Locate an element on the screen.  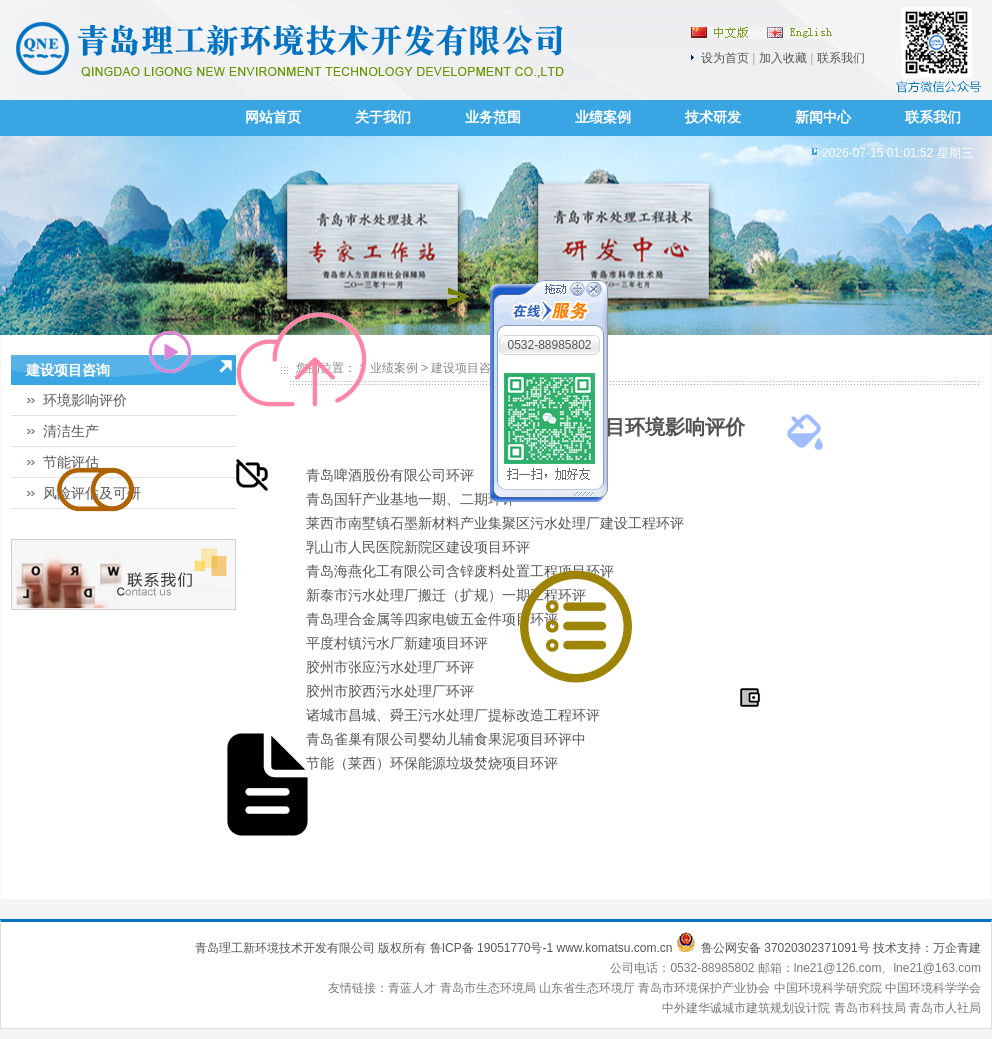
access your digital wallet is located at coordinates (749, 697).